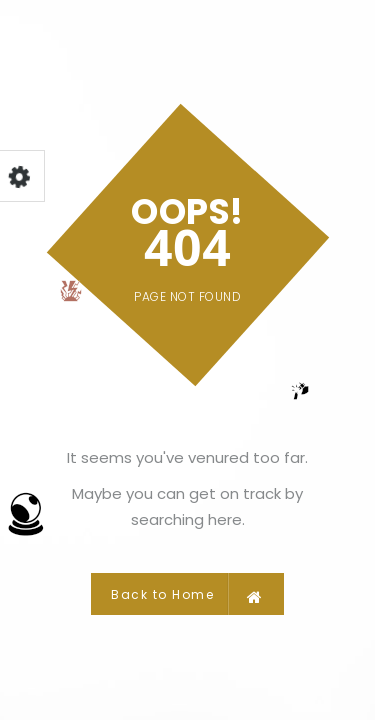 This screenshot has width=375, height=720. What do you see at coordinates (26, 514) in the screenshot?
I see `view predictions or fortune features` at bounding box center [26, 514].